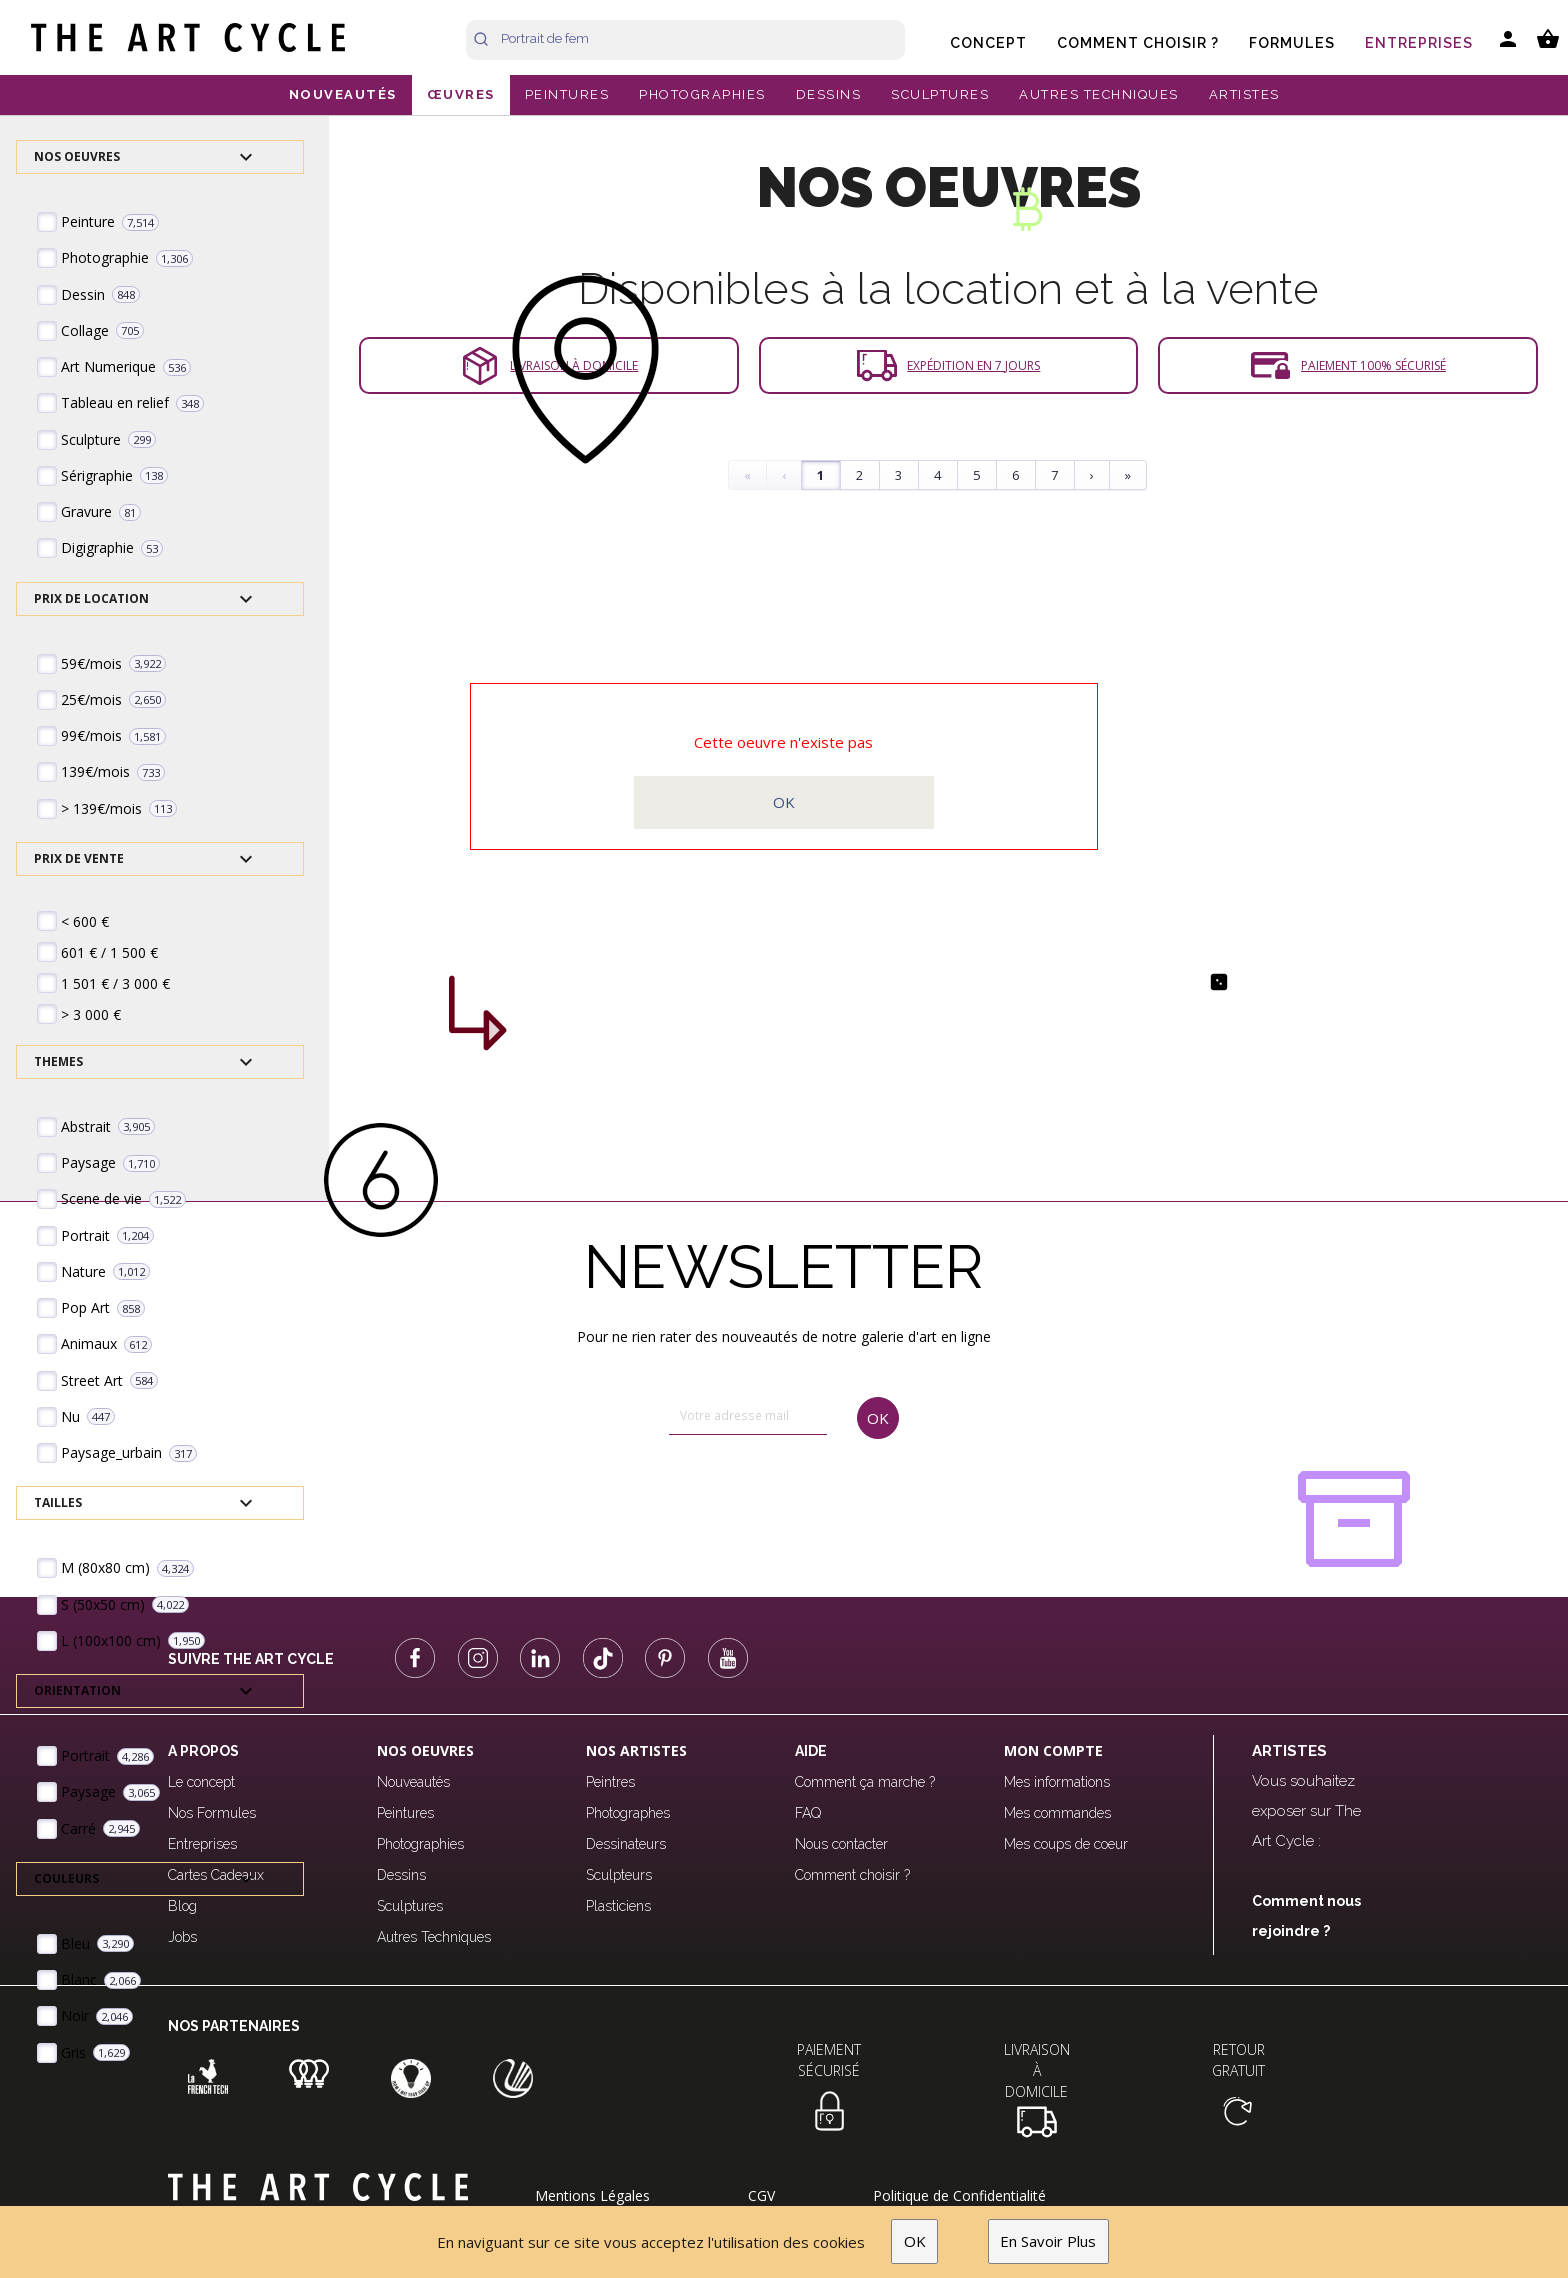 This screenshot has height=2278, width=1568. What do you see at coordinates (1026, 210) in the screenshot?
I see `view bitcoin balance or wallet` at bounding box center [1026, 210].